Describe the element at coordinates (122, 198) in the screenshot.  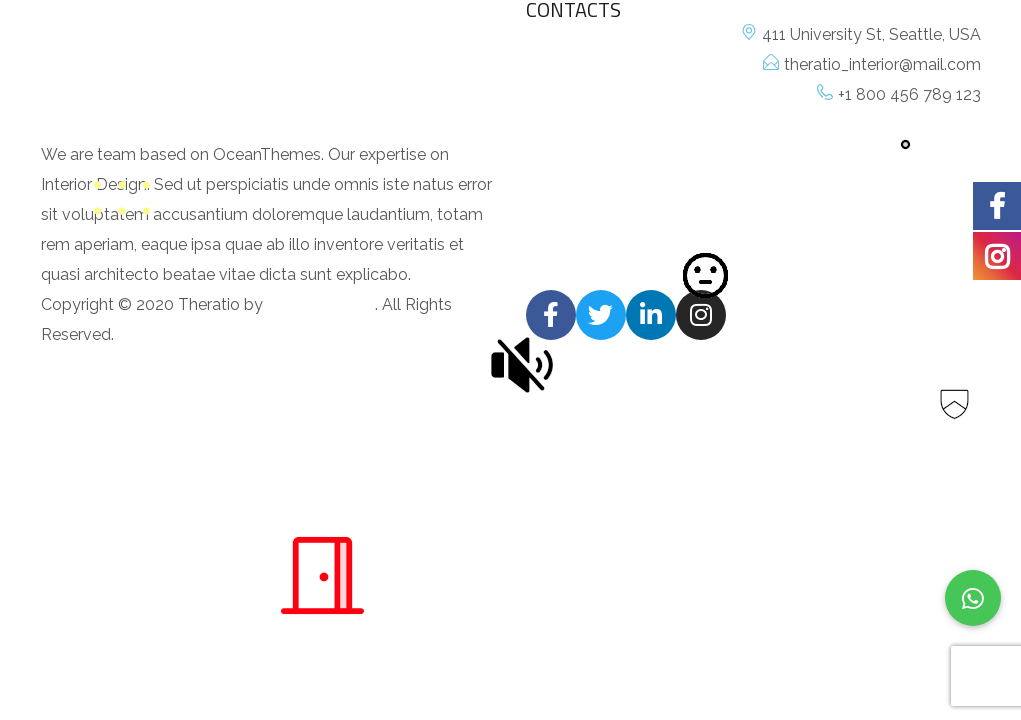
I see `drag to reorder items` at that location.